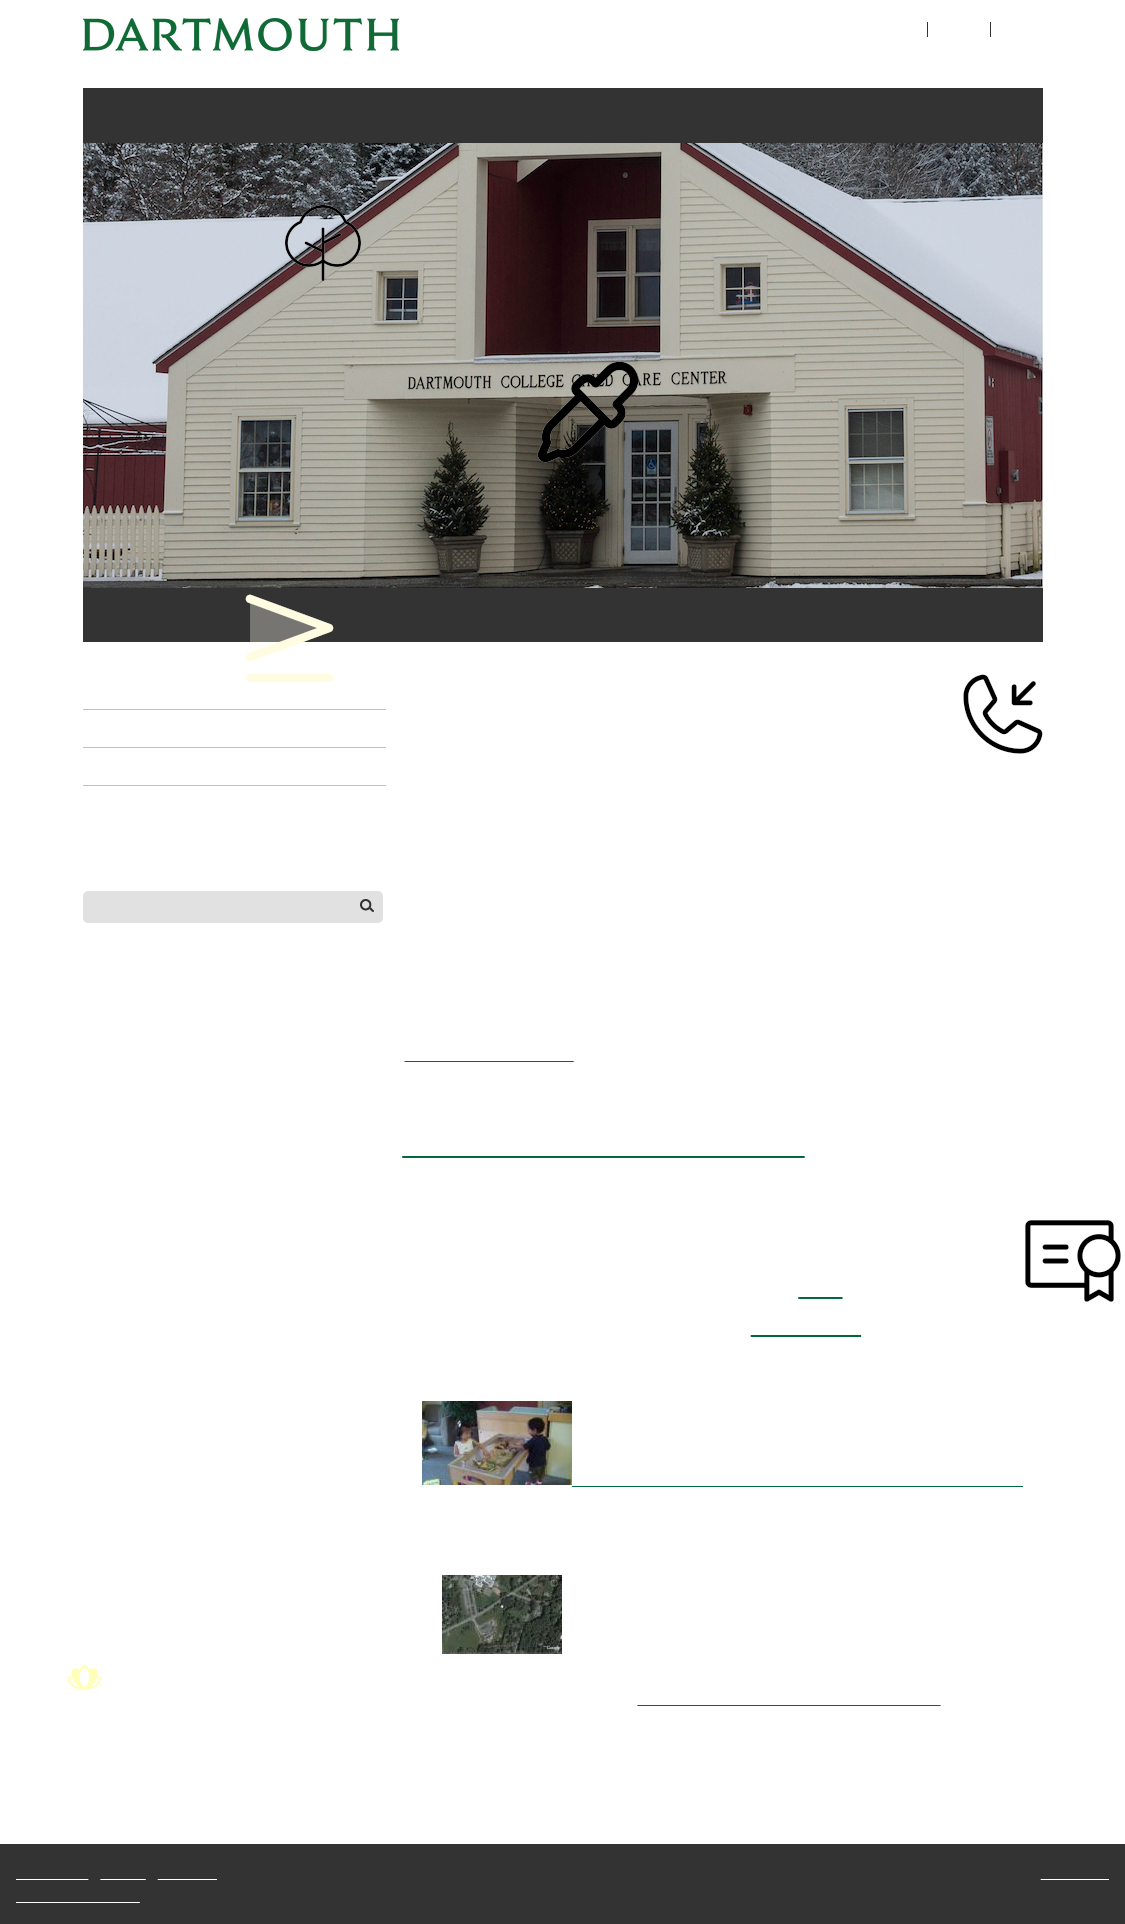  Describe the element at coordinates (588, 412) in the screenshot. I see `pick a color from the screen` at that location.